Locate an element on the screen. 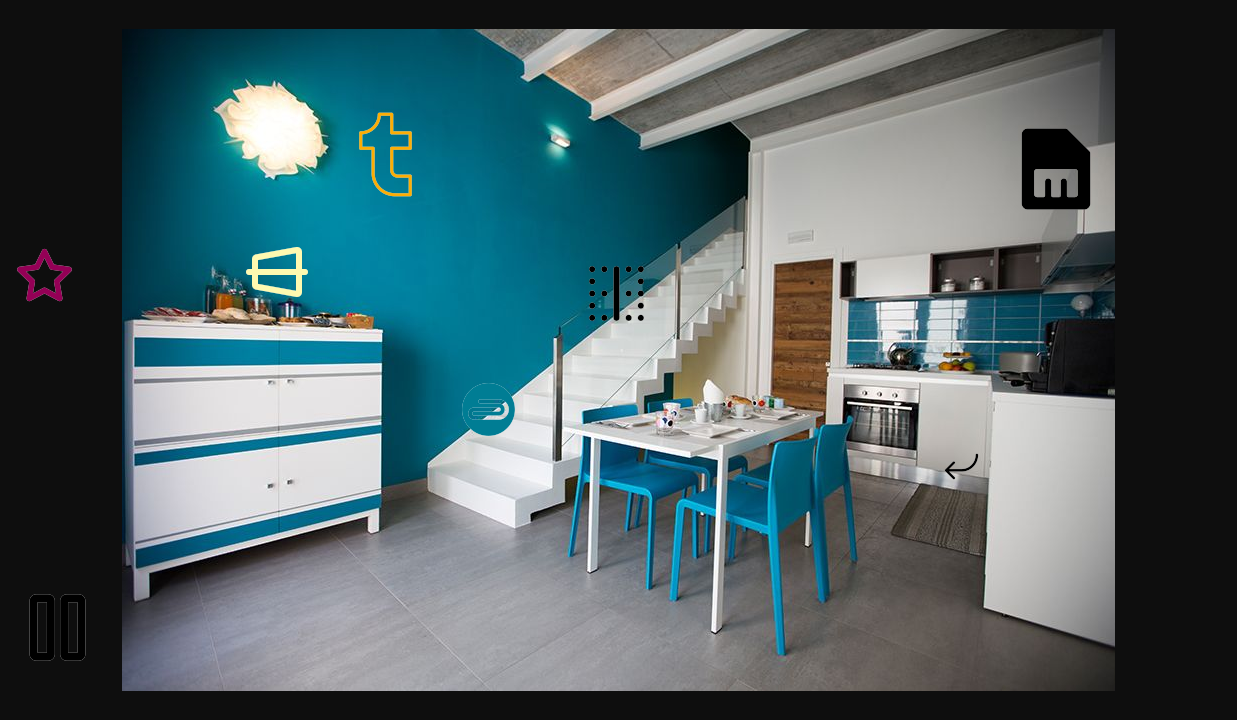 Image resolution: width=1237 pixels, height=720 pixels. add item to favorites is located at coordinates (44, 277).